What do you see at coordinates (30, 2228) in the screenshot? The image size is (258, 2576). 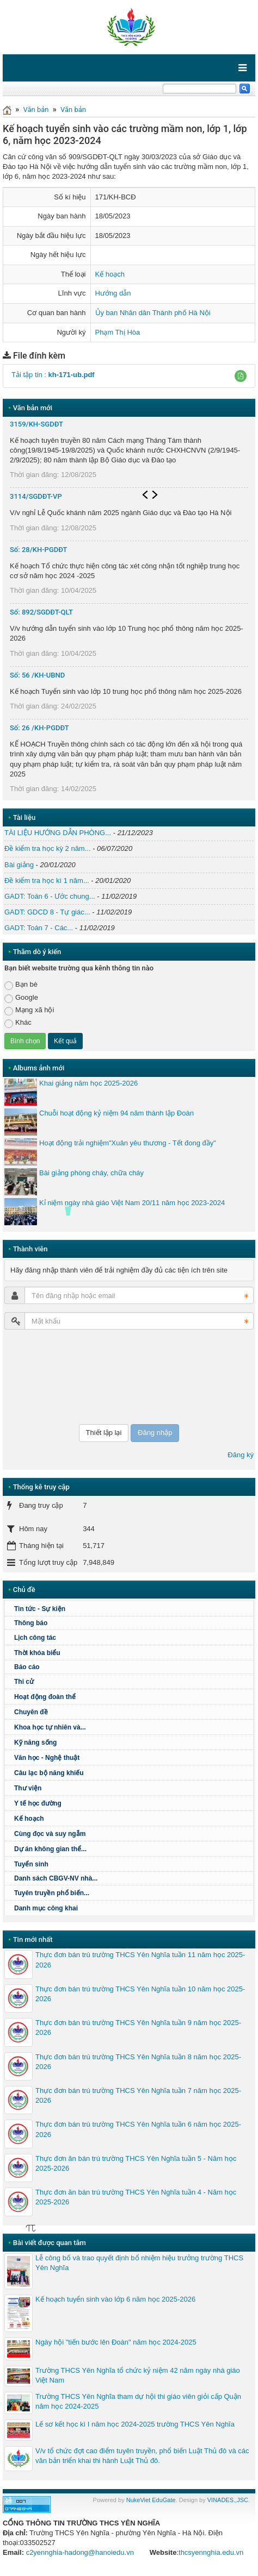 I see `access mathematical or scientific calculator functions` at bounding box center [30, 2228].